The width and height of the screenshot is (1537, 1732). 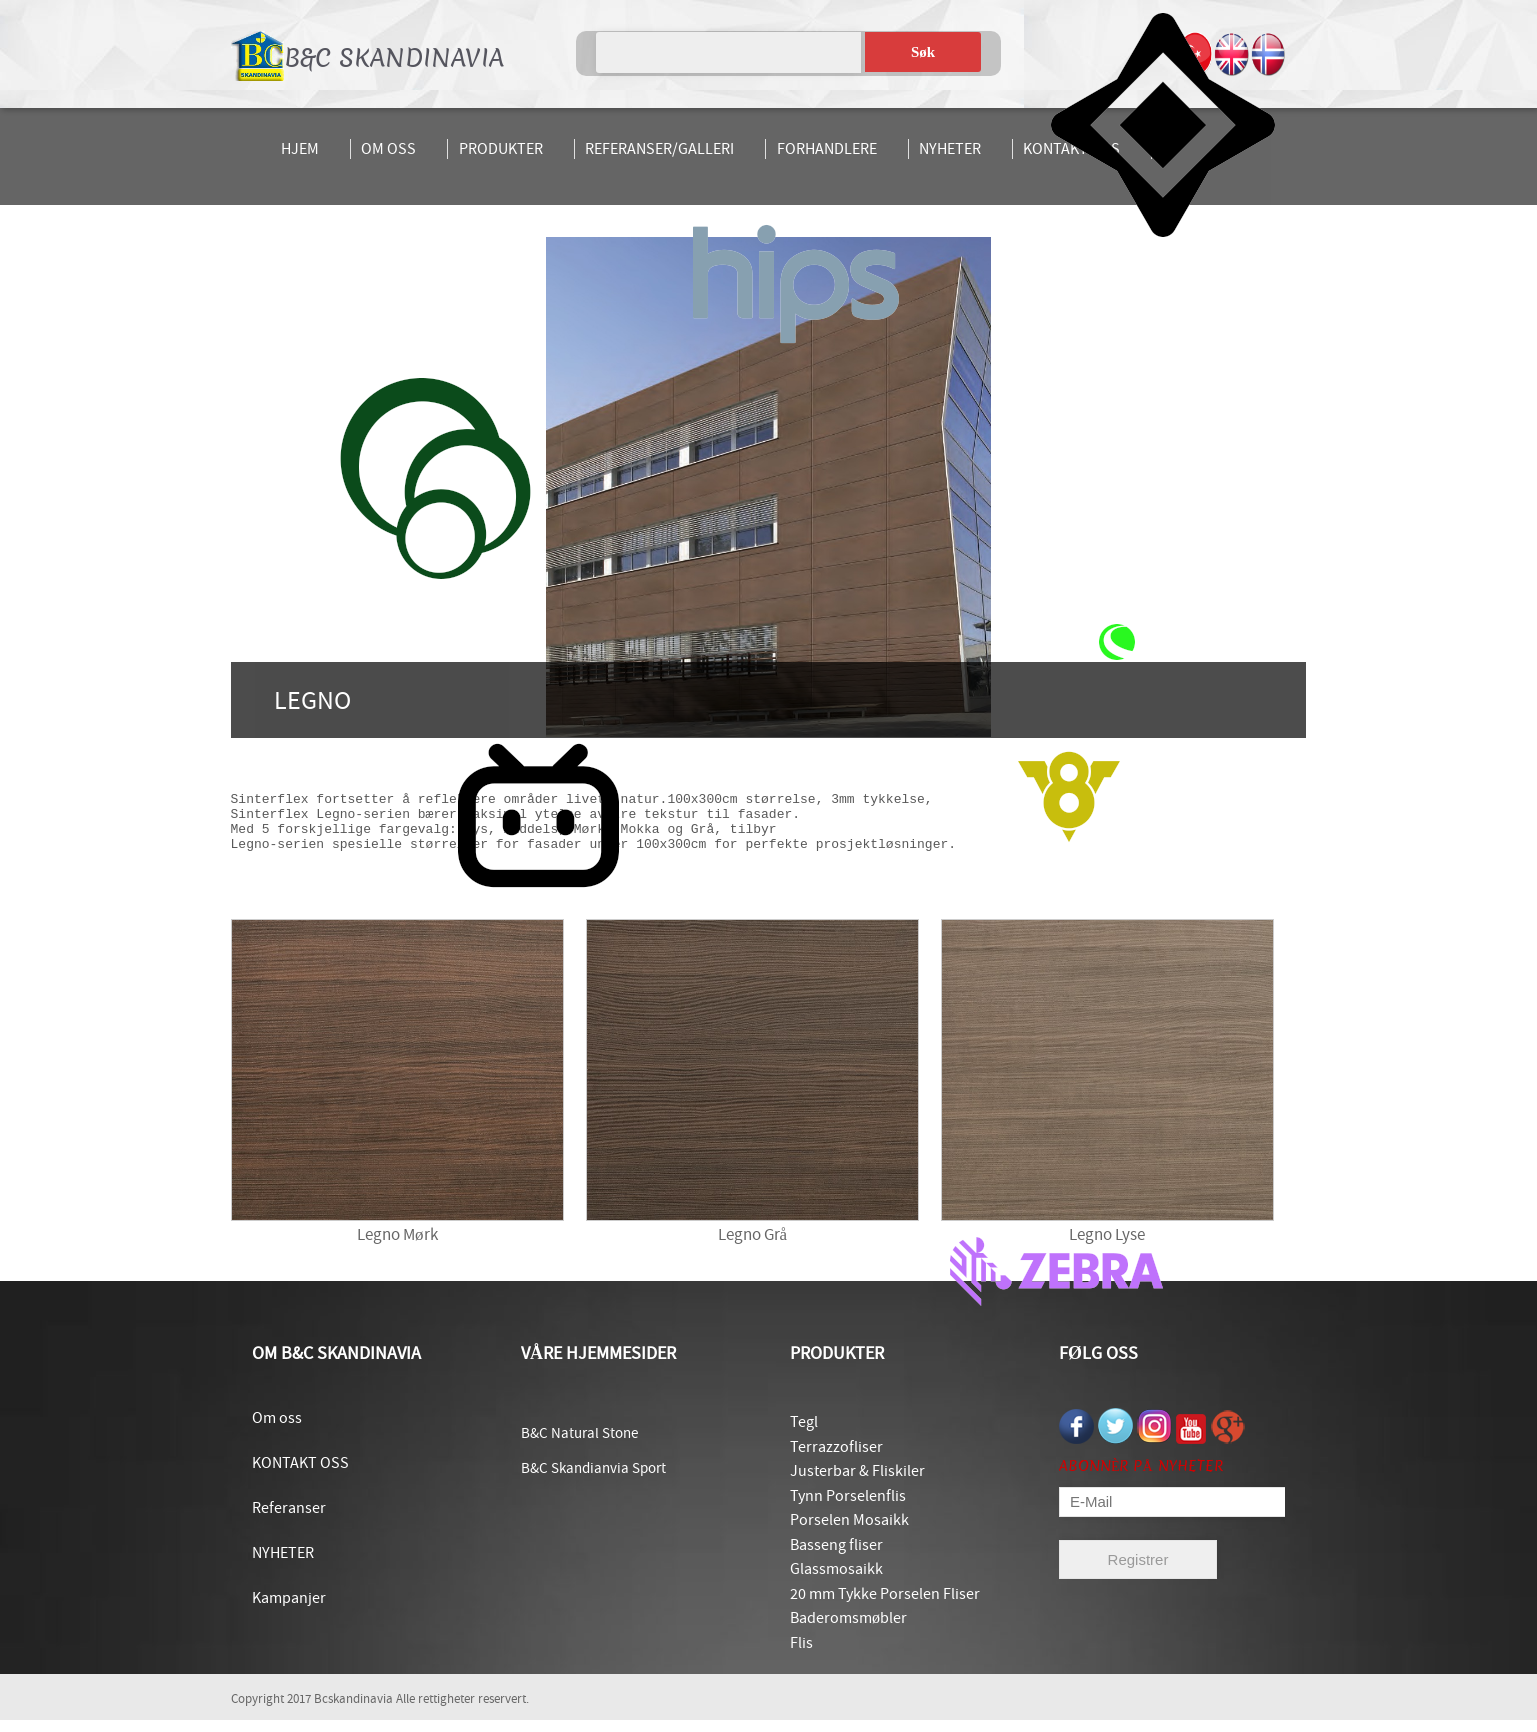 What do you see at coordinates (1069, 797) in the screenshot?
I see `V8 JavaScript engine logo` at bounding box center [1069, 797].